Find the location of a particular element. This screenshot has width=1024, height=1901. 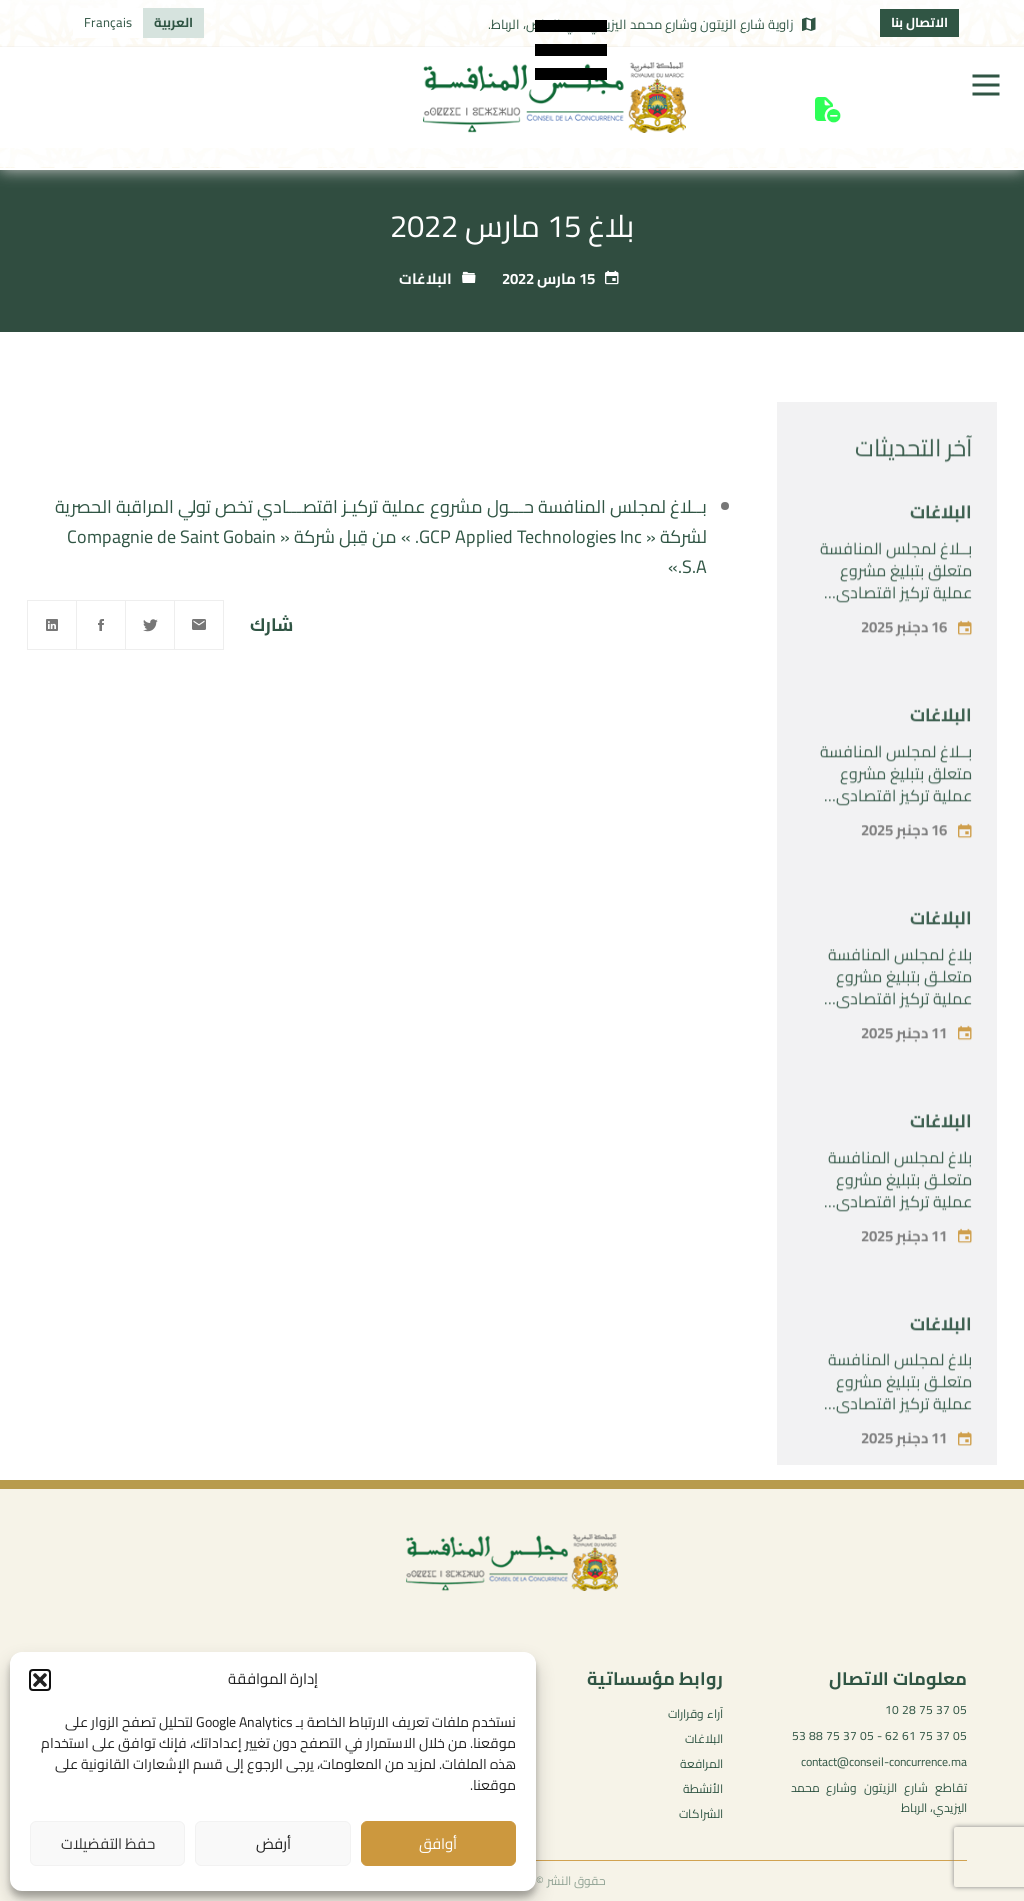

open navigation menu is located at coordinates (571, 50).